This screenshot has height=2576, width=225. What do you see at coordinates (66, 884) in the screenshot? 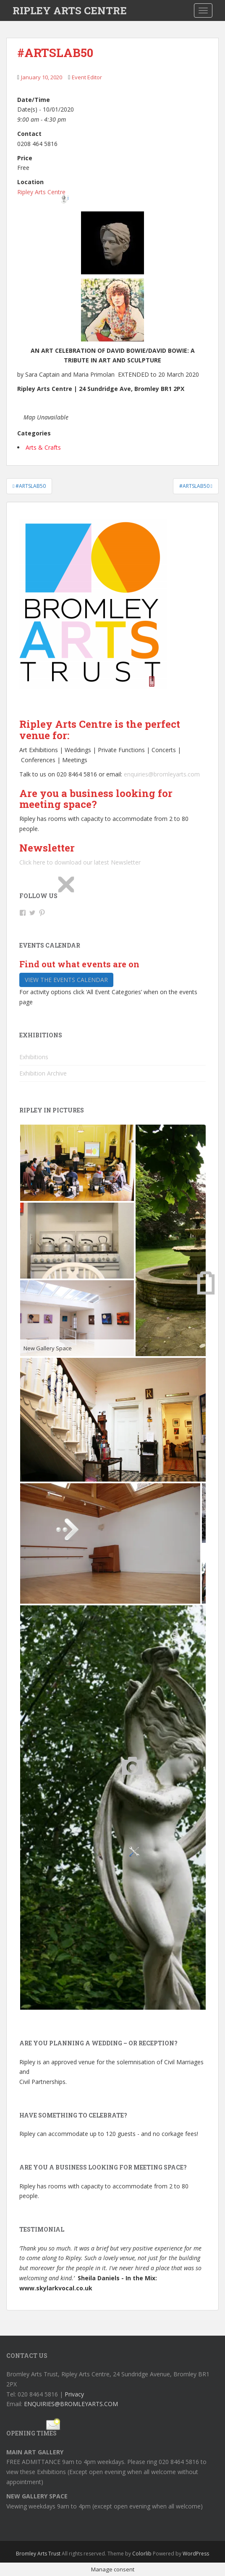
I see `close the current window` at bounding box center [66, 884].